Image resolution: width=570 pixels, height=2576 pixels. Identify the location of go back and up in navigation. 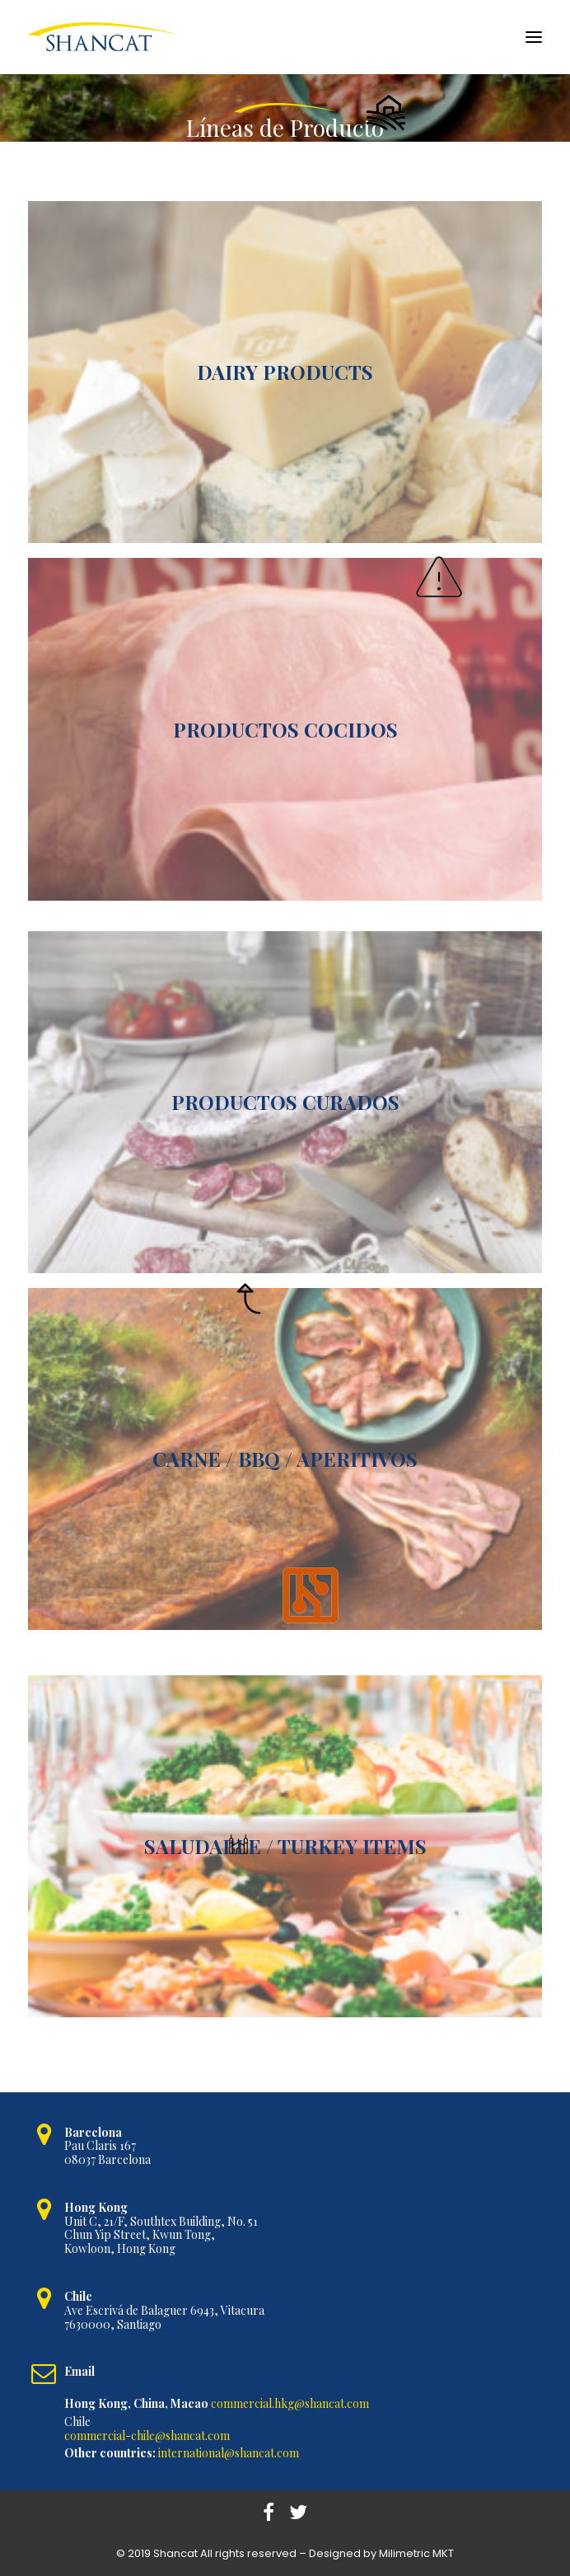
(249, 1299).